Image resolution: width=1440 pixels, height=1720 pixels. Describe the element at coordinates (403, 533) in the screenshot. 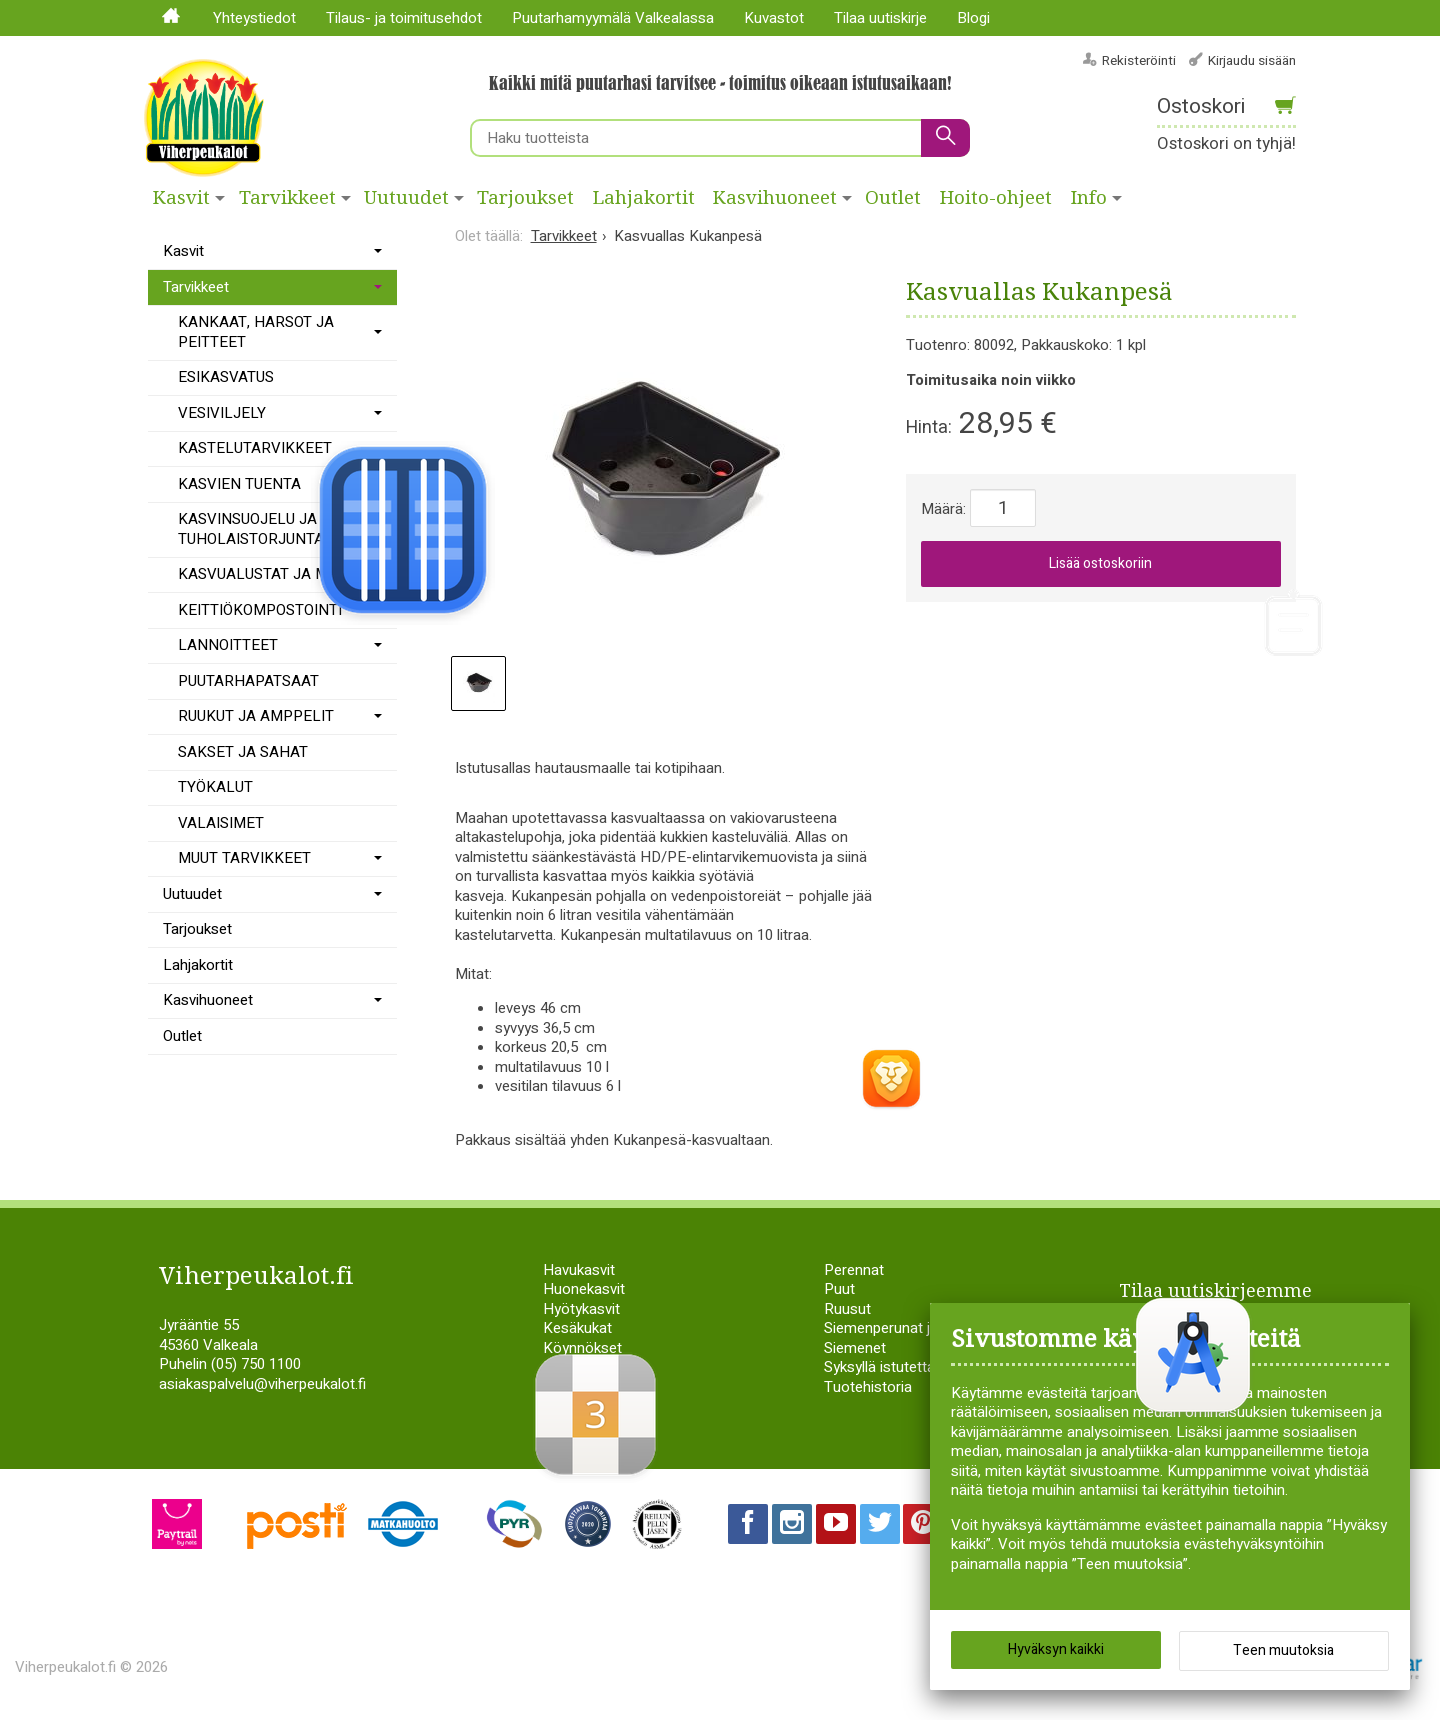

I see `open virtualization container settings` at that location.